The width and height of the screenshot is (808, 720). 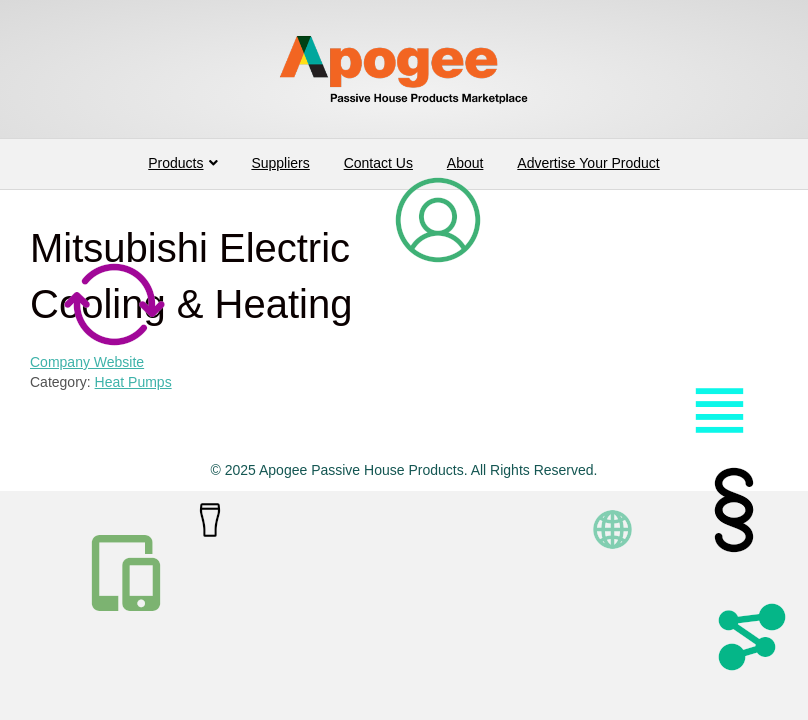 What do you see at coordinates (719, 410) in the screenshot?
I see `open navigation menu` at bounding box center [719, 410].